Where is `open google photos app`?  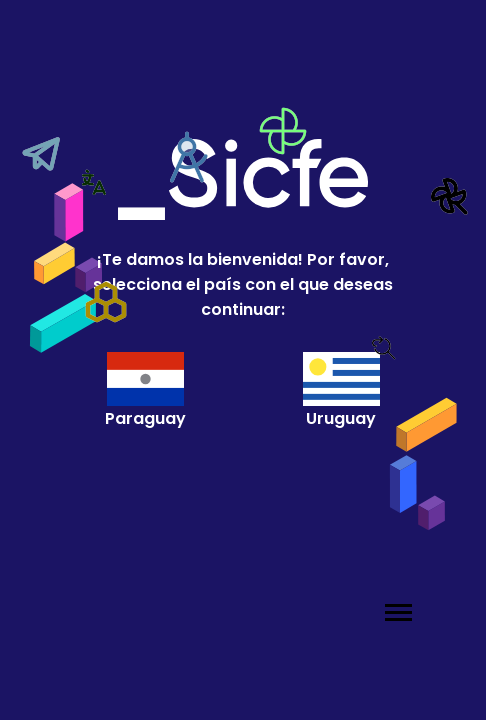 open google photos app is located at coordinates (283, 131).